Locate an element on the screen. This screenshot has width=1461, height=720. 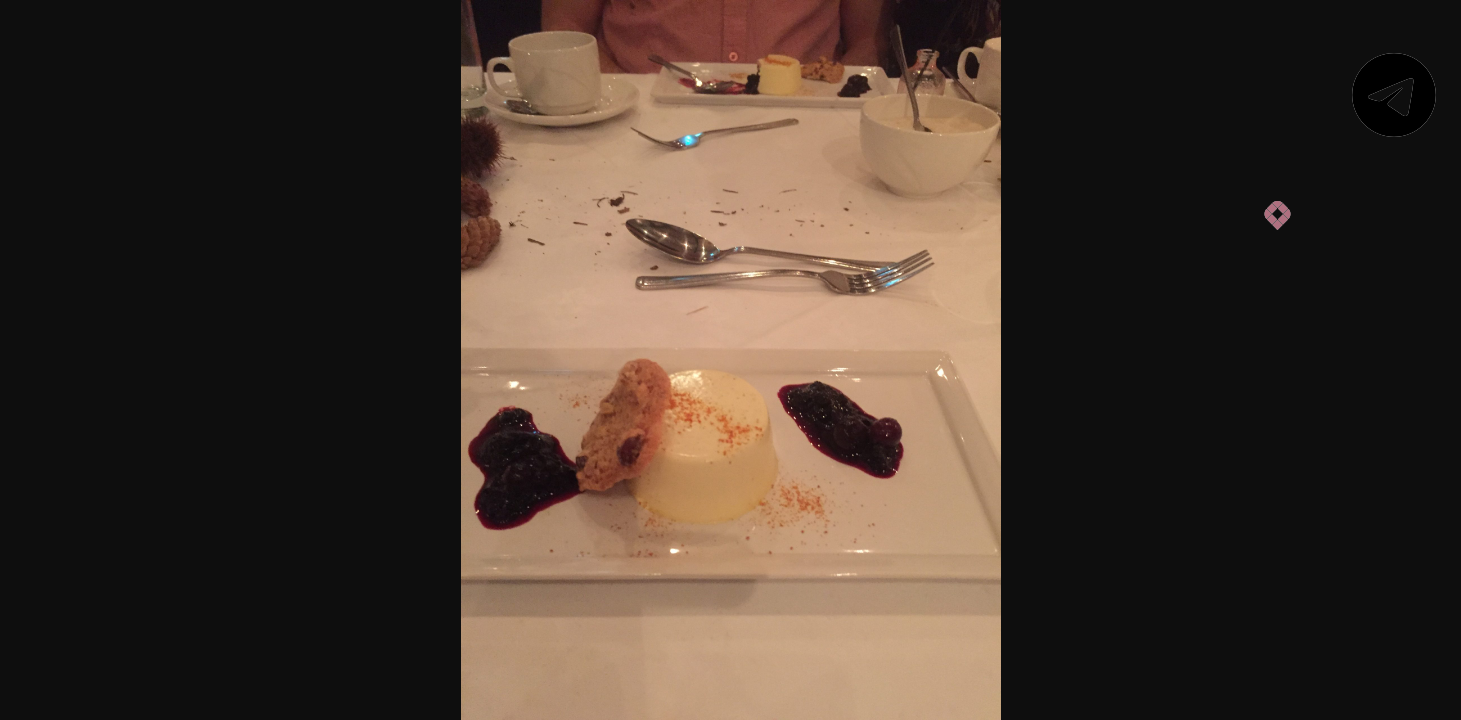
open telegram messaging app is located at coordinates (1394, 95).